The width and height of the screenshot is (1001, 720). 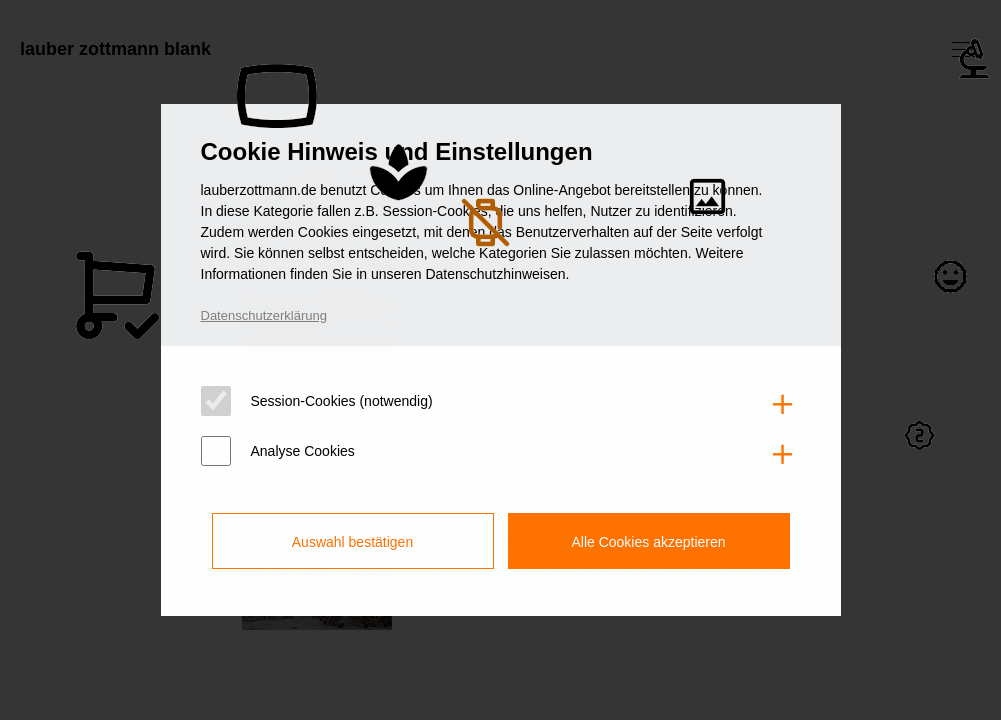 I want to click on copy items to another cart, so click(x=115, y=295).